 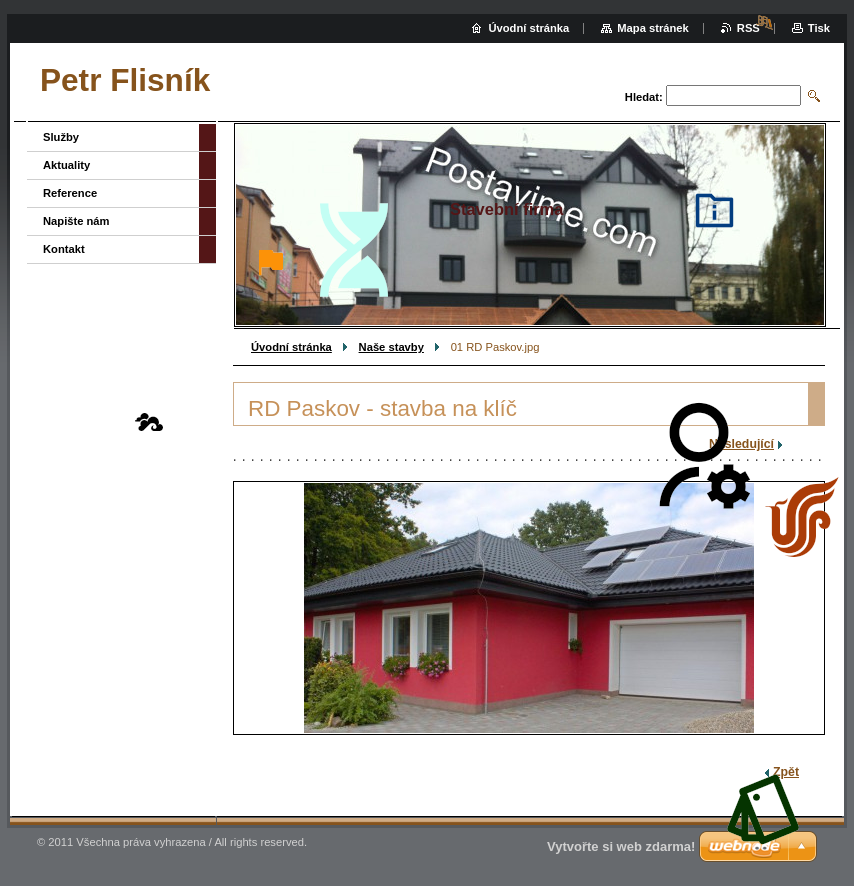 I want to click on Air China airline logo, so click(x=802, y=517).